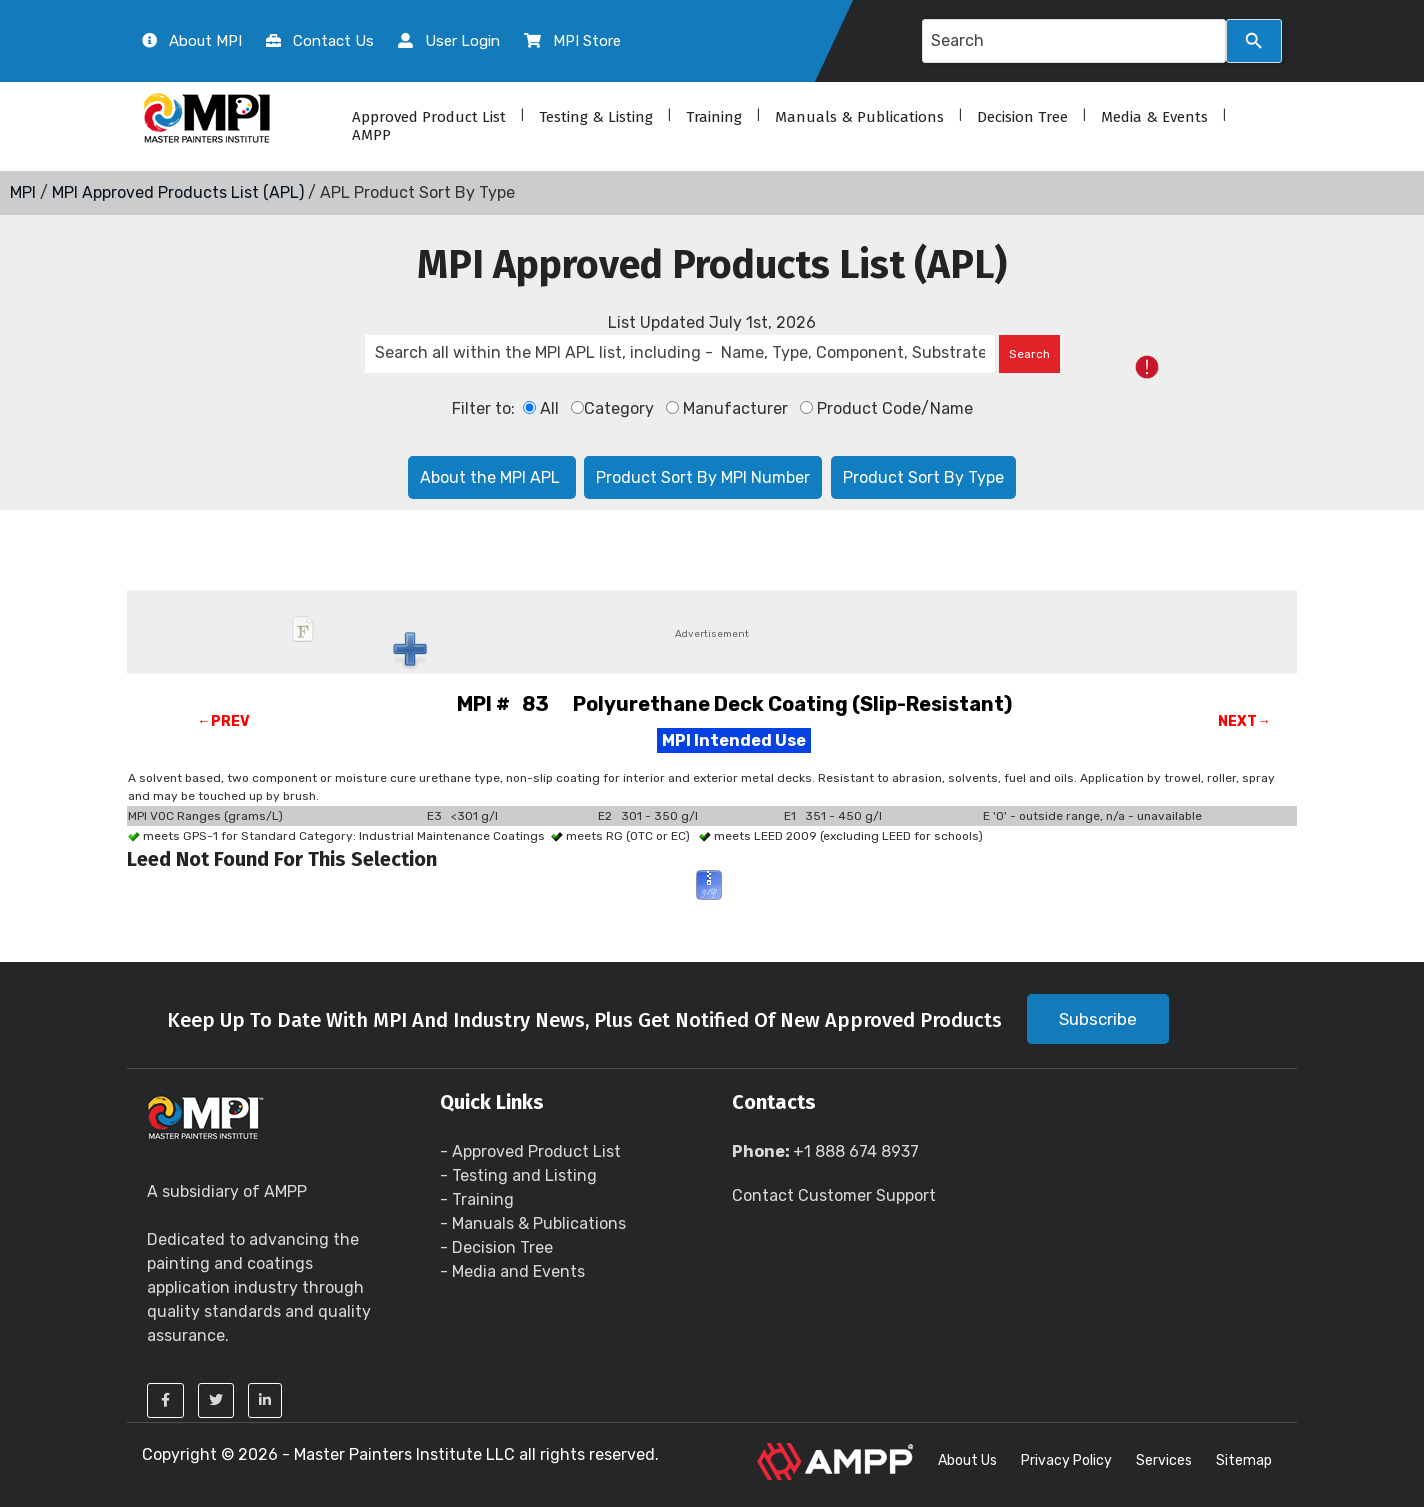 This screenshot has width=1424, height=1507. What do you see at coordinates (303, 629) in the screenshot?
I see `a fortran source code file` at bounding box center [303, 629].